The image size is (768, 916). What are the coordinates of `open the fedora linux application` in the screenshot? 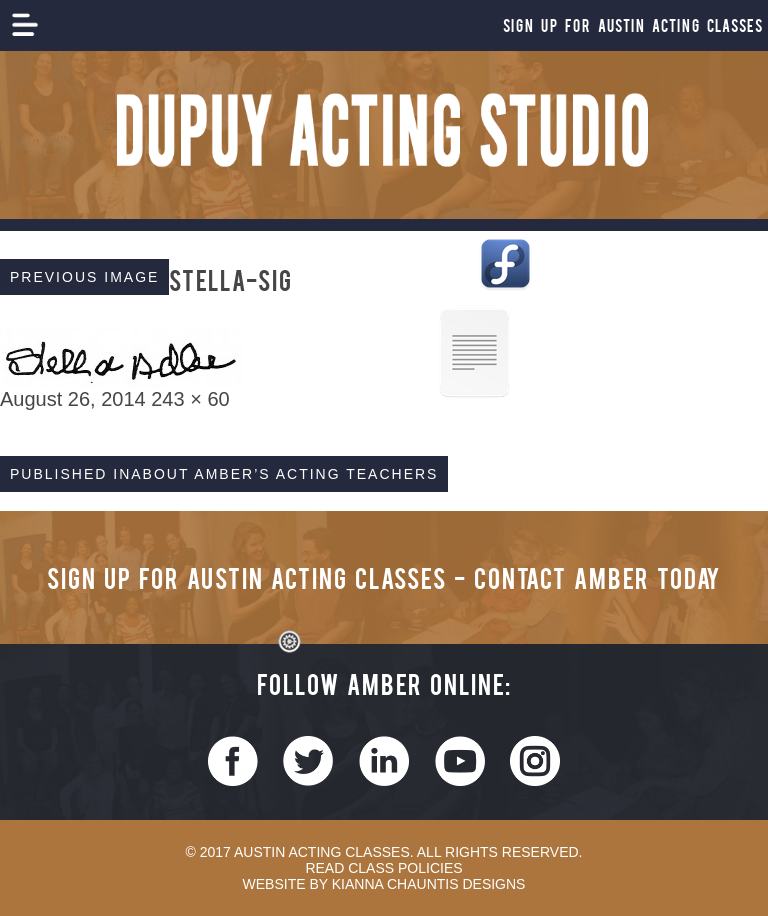 It's located at (505, 263).